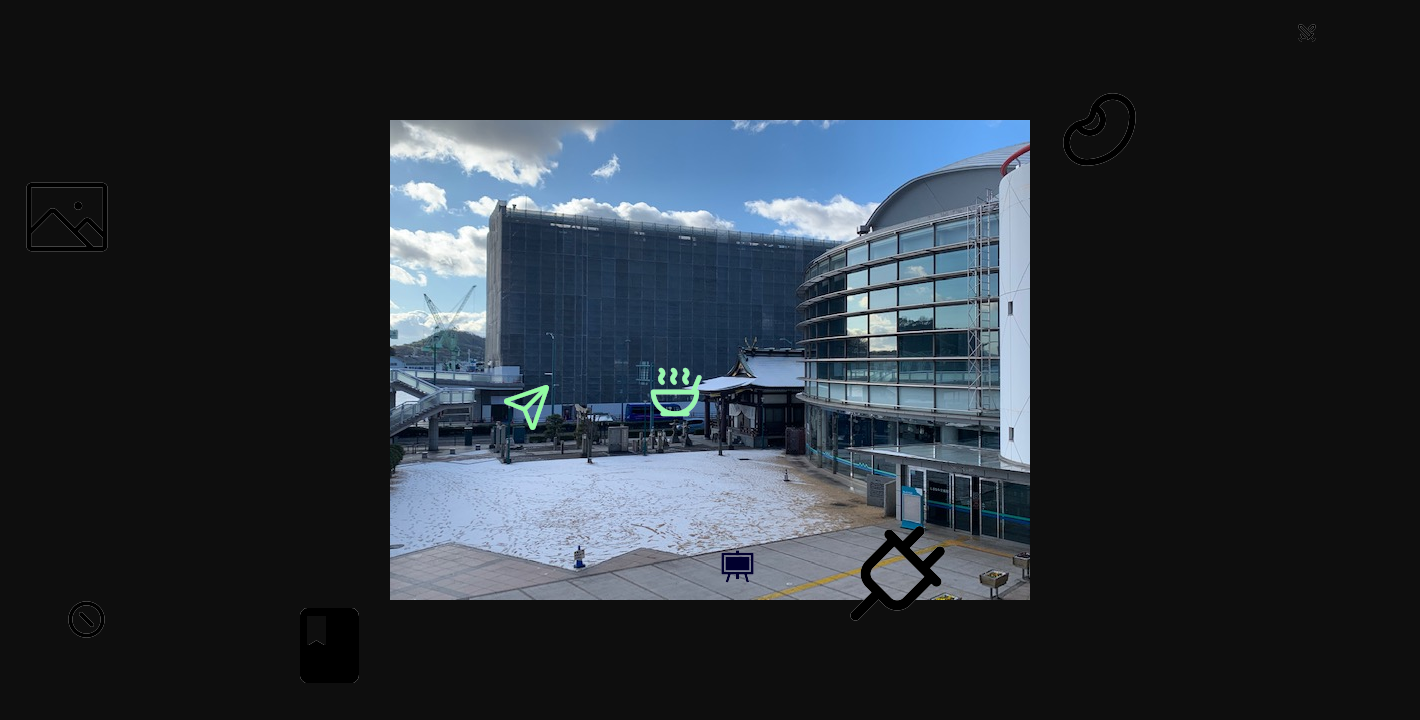 The width and height of the screenshot is (1420, 720). Describe the element at coordinates (896, 575) in the screenshot. I see `connect to a power source` at that location.